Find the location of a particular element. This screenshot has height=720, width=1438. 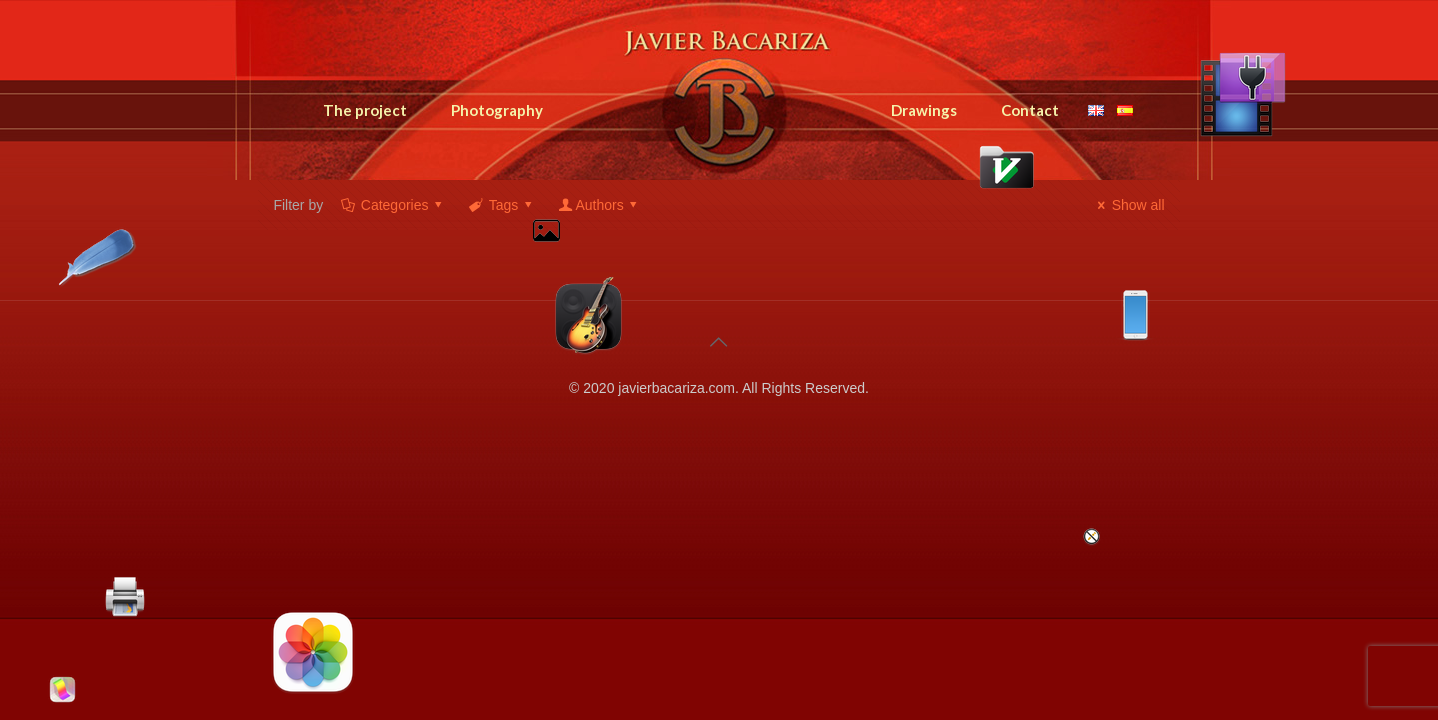

indicates a read-only folder with restricted write access is located at coordinates (1060, 512).